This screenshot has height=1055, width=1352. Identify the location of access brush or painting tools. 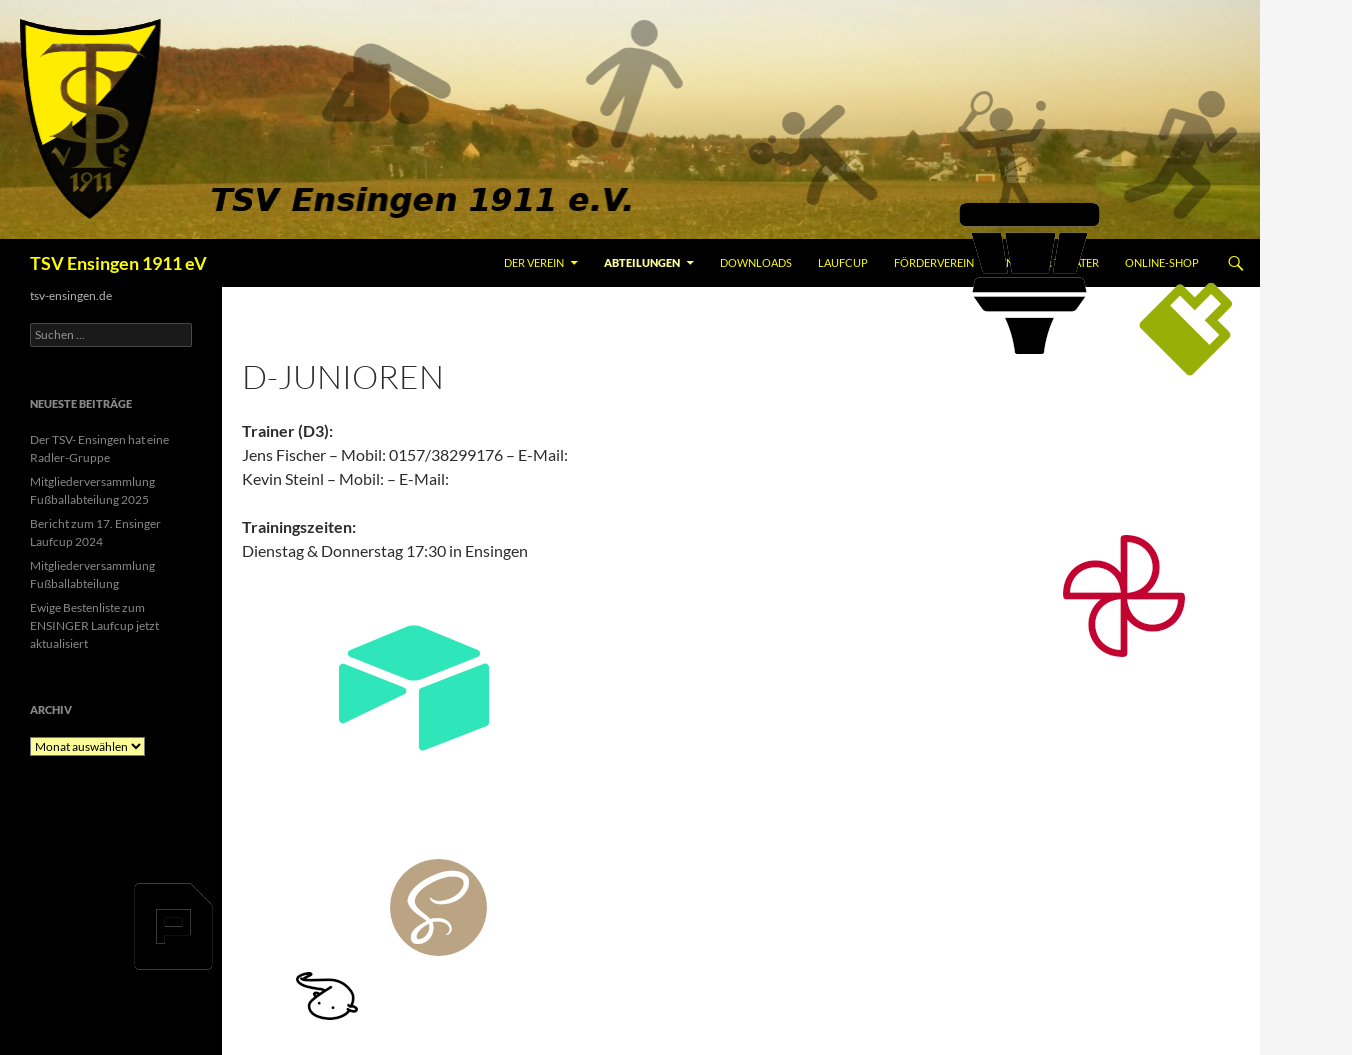
(1188, 326).